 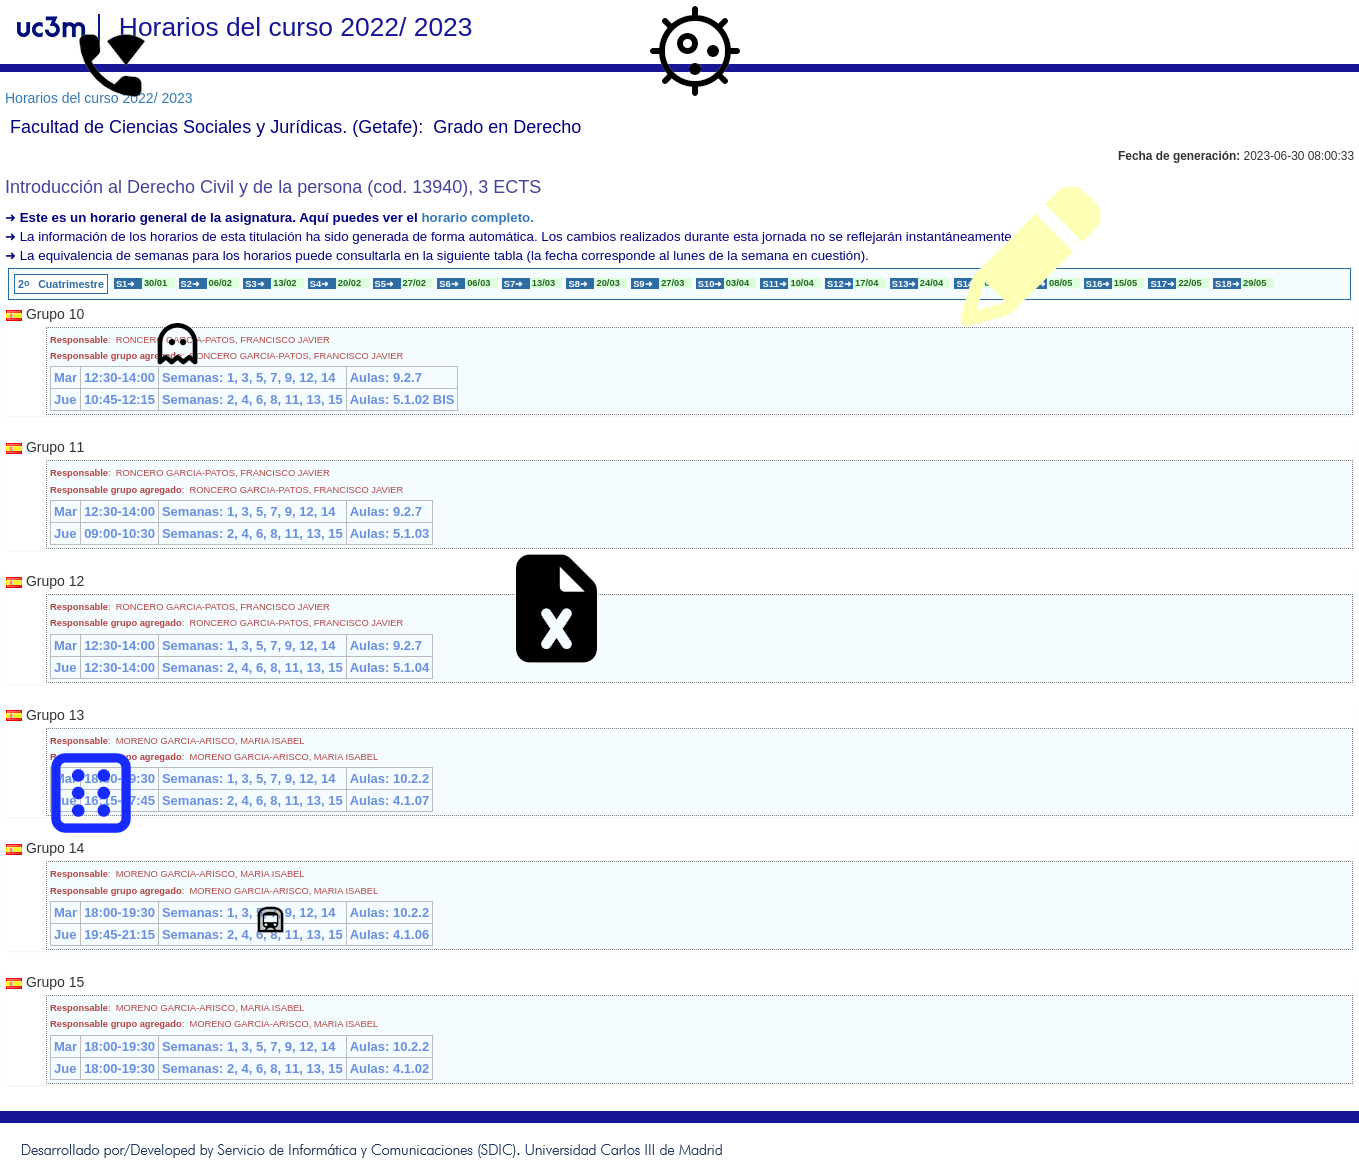 I want to click on edit or modify content, so click(x=1030, y=256).